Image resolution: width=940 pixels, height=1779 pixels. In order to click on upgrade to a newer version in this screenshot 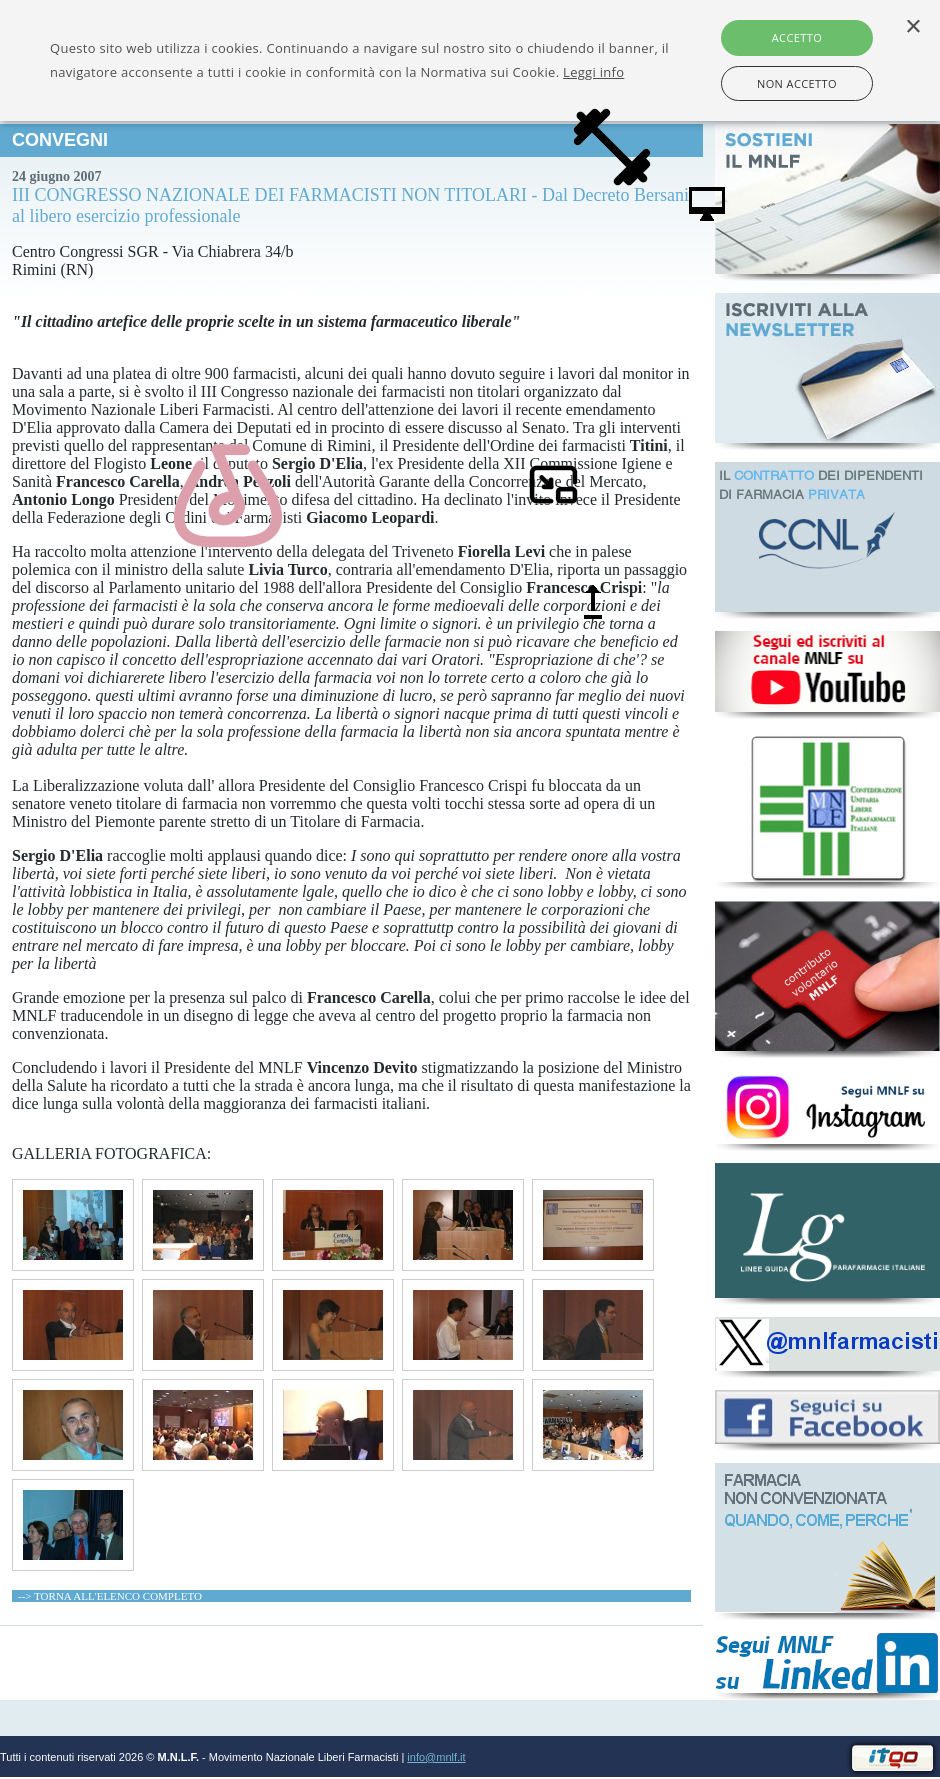, I will do `click(593, 602)`.